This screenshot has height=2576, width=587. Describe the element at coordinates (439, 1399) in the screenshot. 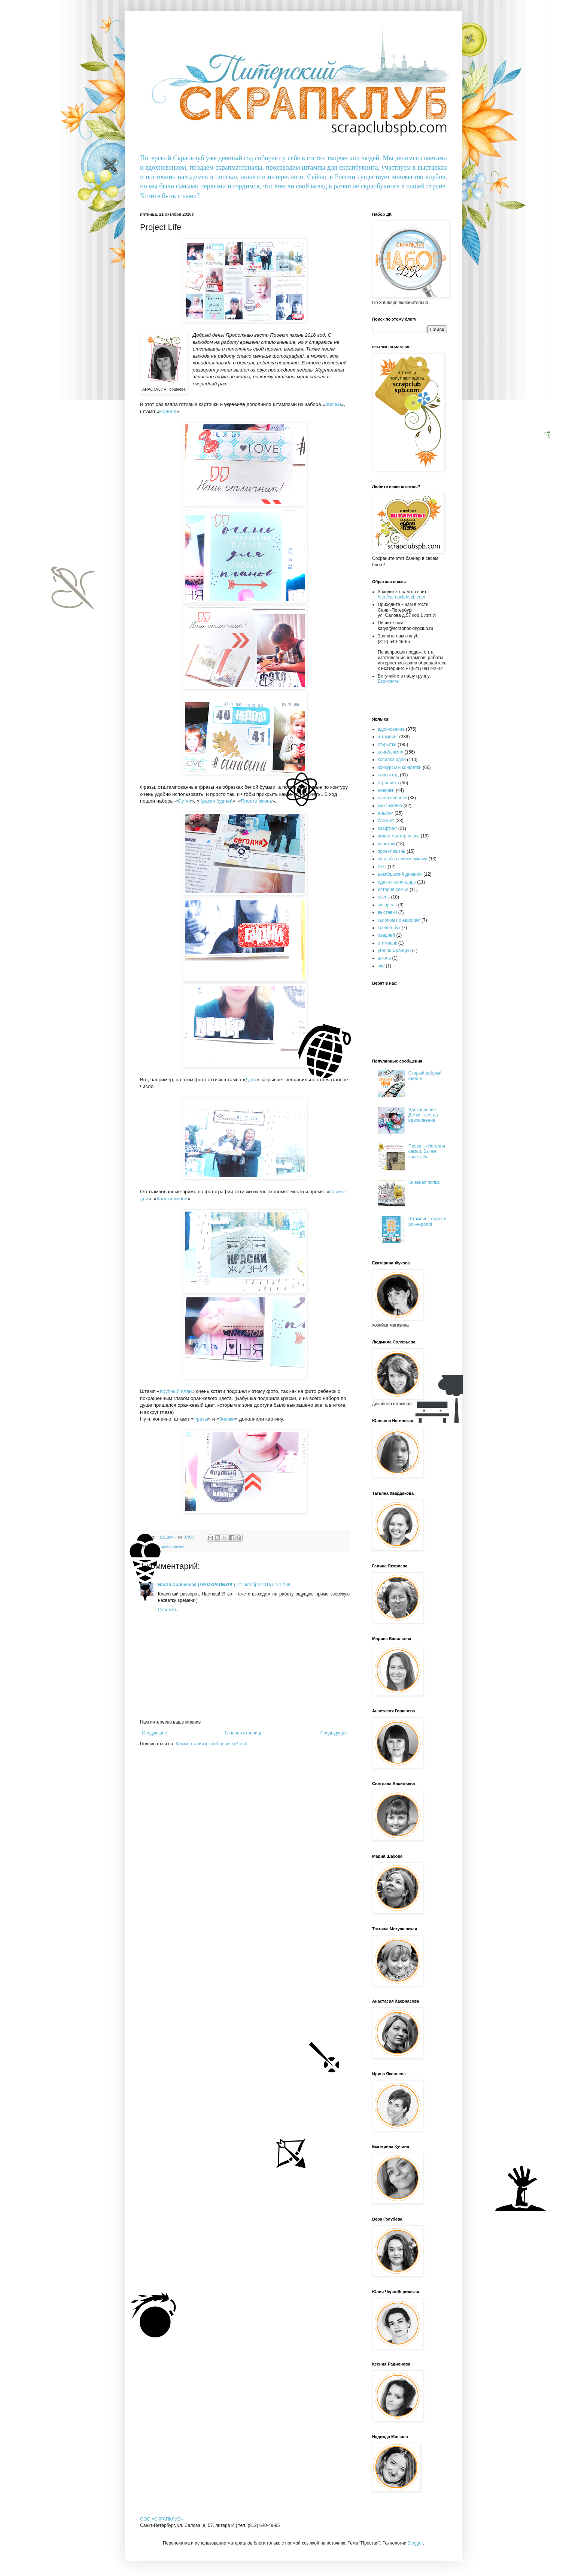

I see `find nearby parks or rest areas` at that location.